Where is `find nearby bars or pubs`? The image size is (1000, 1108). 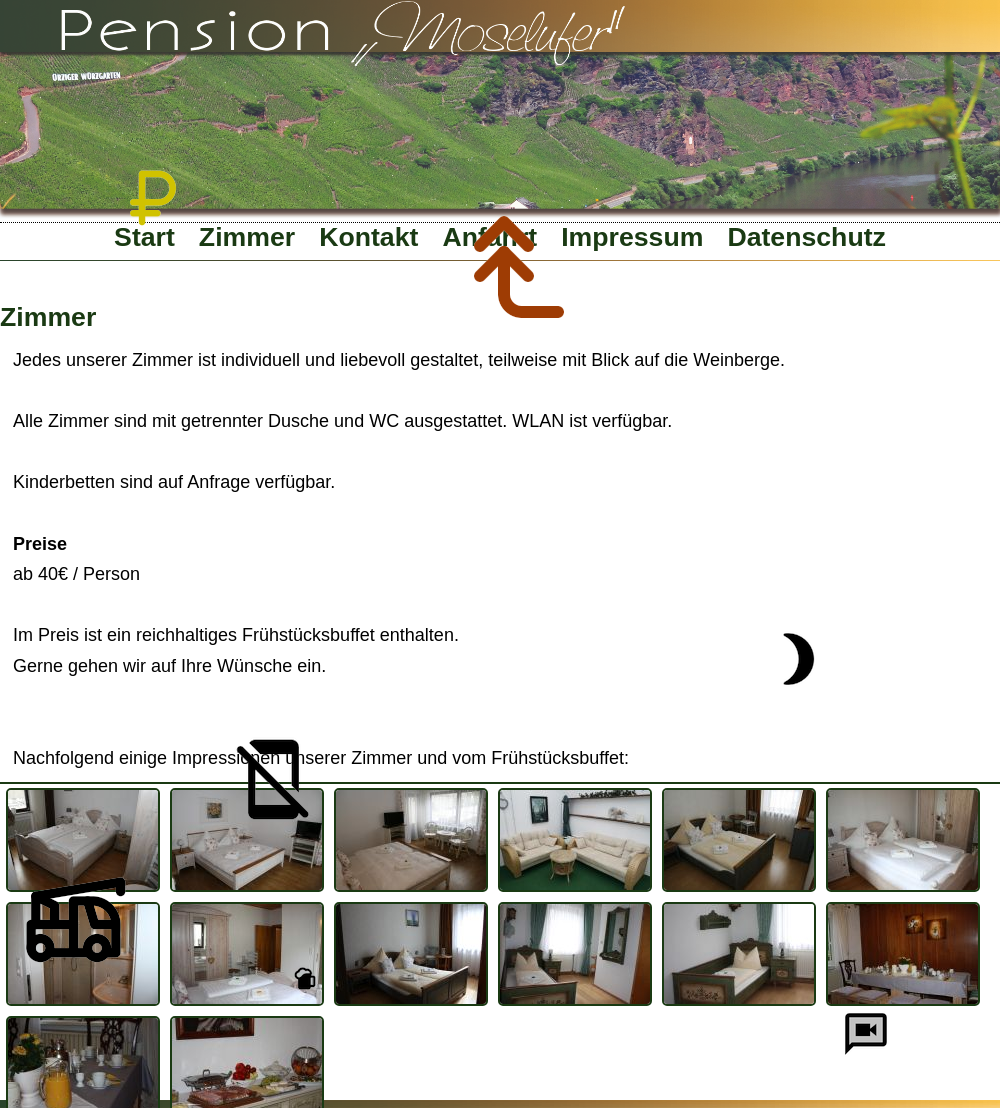 find nearby bars or pubs is located at coordinates (305, 979).